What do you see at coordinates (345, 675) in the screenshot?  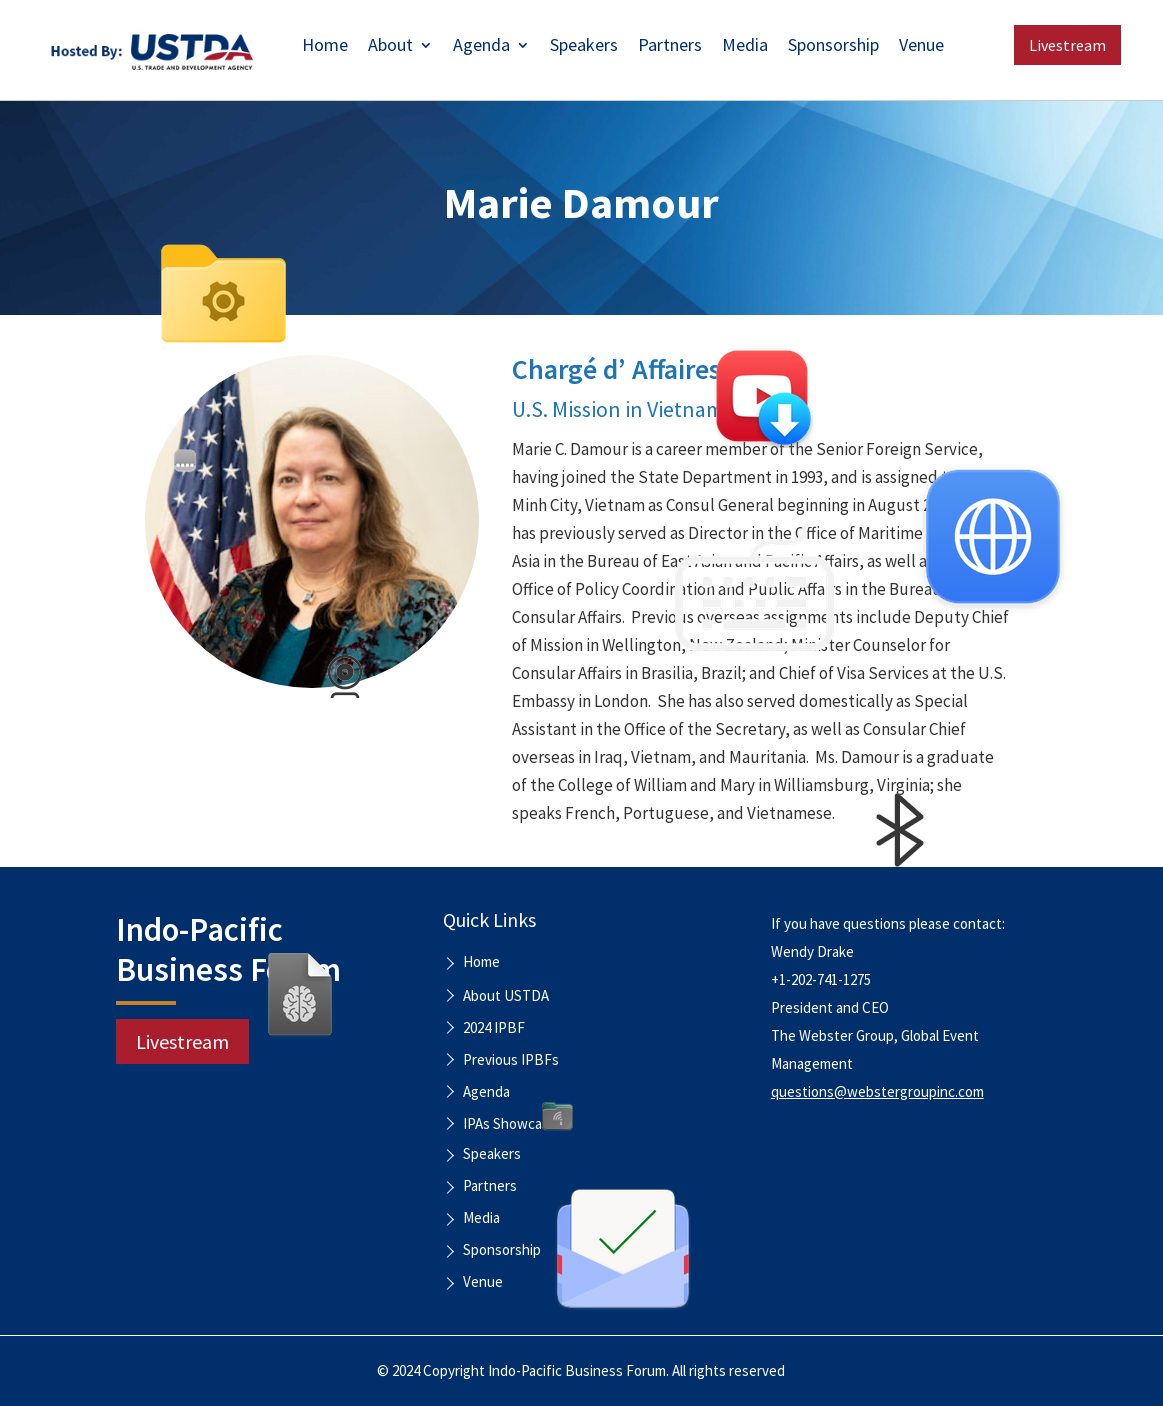 I see `access webcam settings` at bounding box center [345, 675].